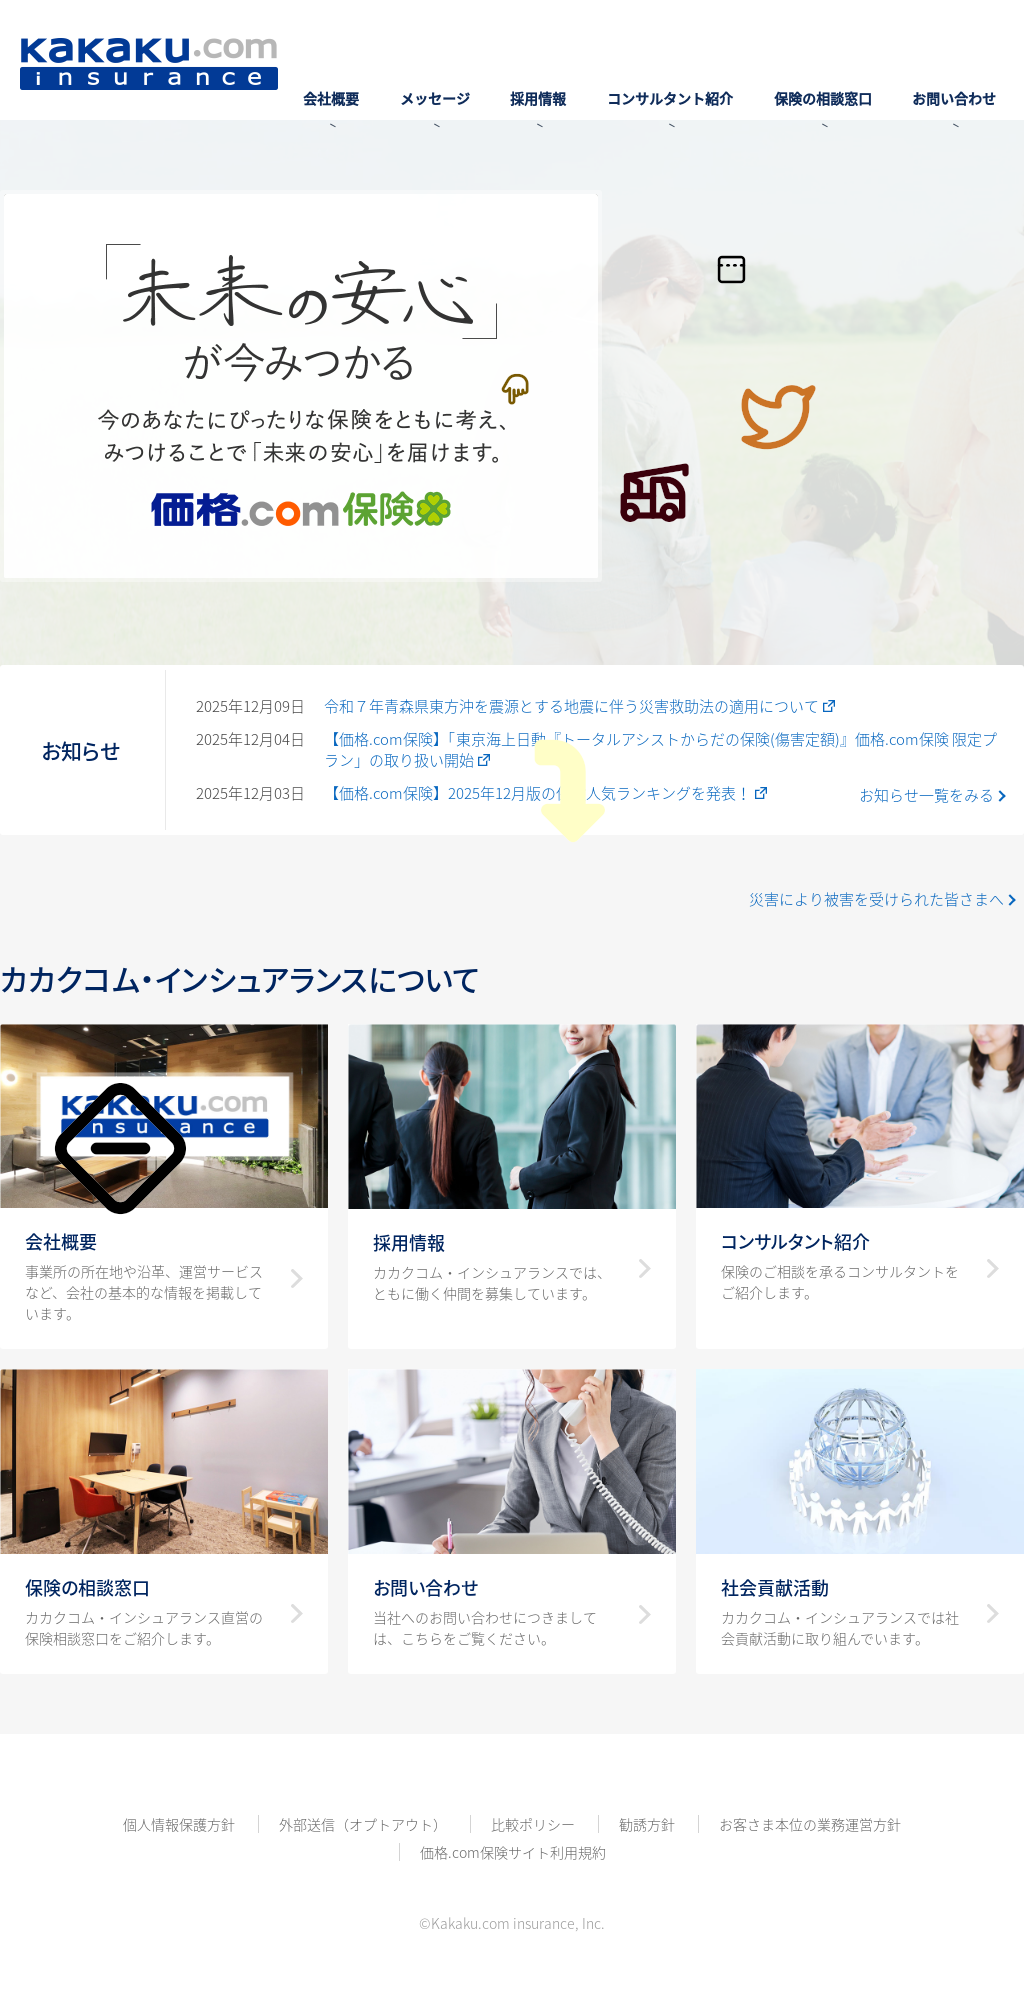  I want to click on request a tow truck service, so click(653, 496).